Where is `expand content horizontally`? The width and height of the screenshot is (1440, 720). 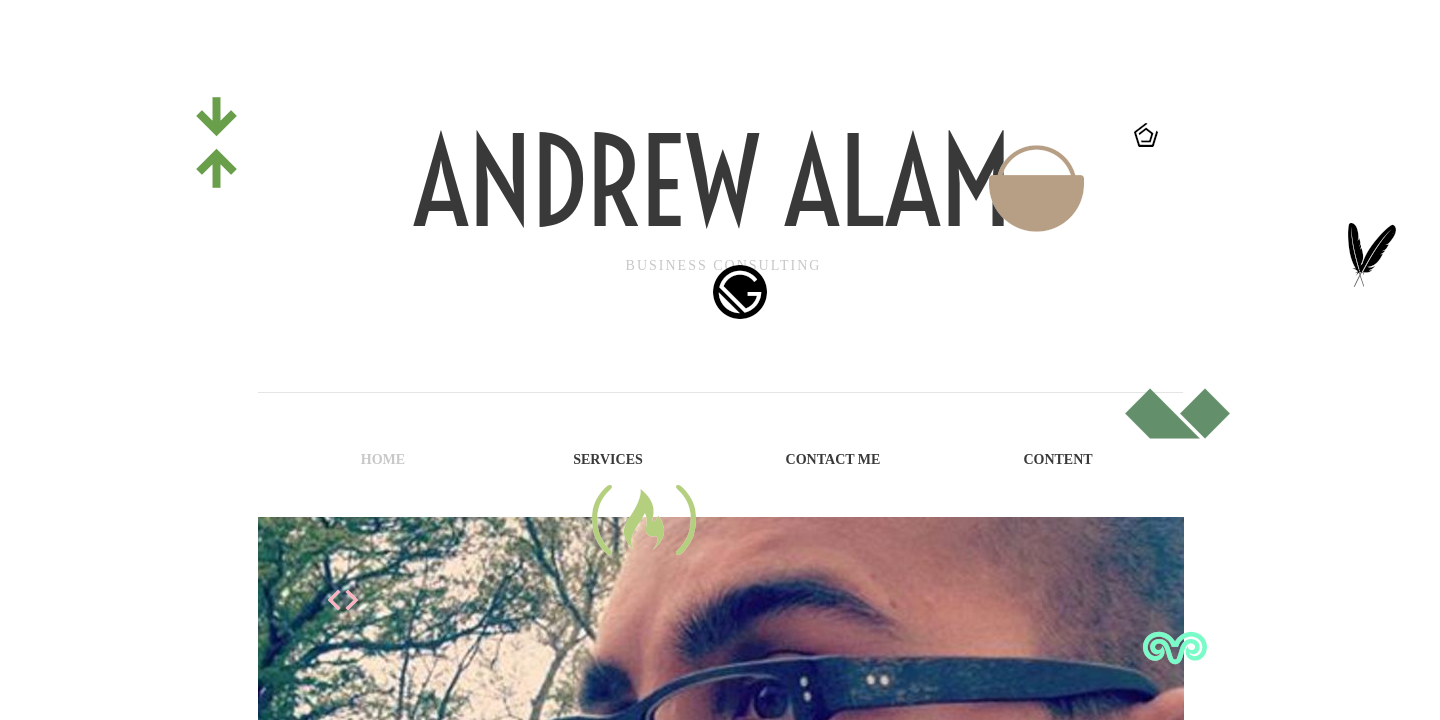
expand content horizontally is located at coordinates (343, 600).